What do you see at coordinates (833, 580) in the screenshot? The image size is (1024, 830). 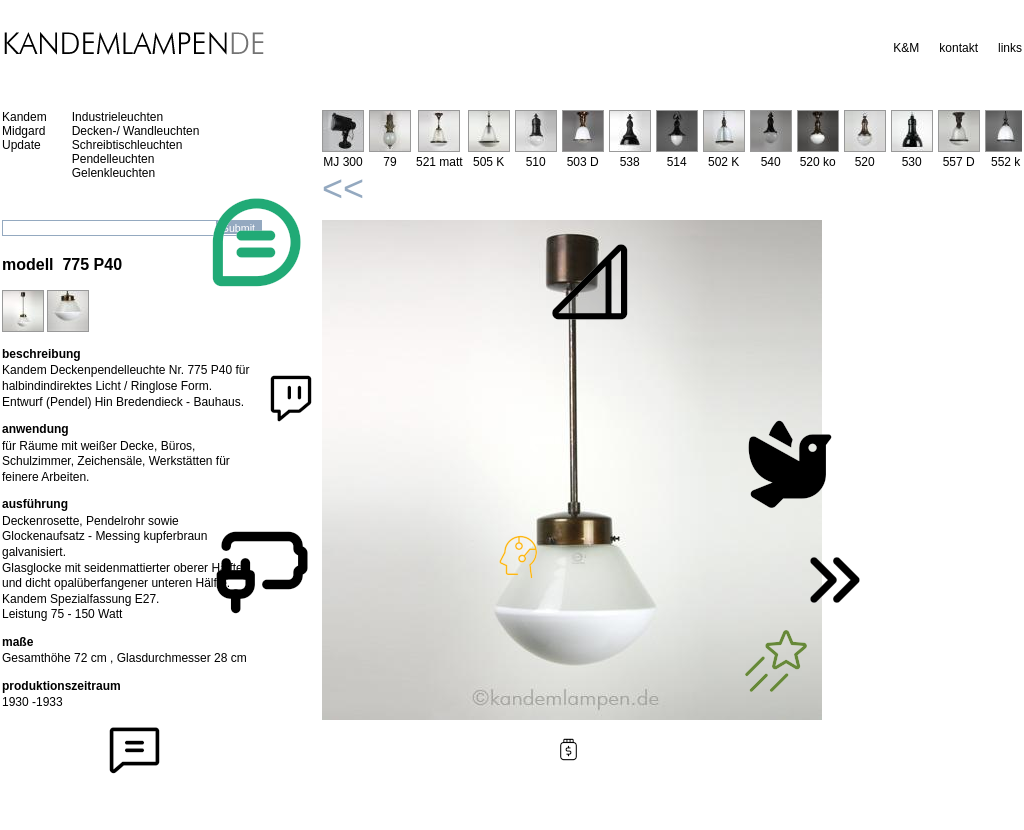 I see `skip forward or advance to the next item` at bounding box center [833, 580].